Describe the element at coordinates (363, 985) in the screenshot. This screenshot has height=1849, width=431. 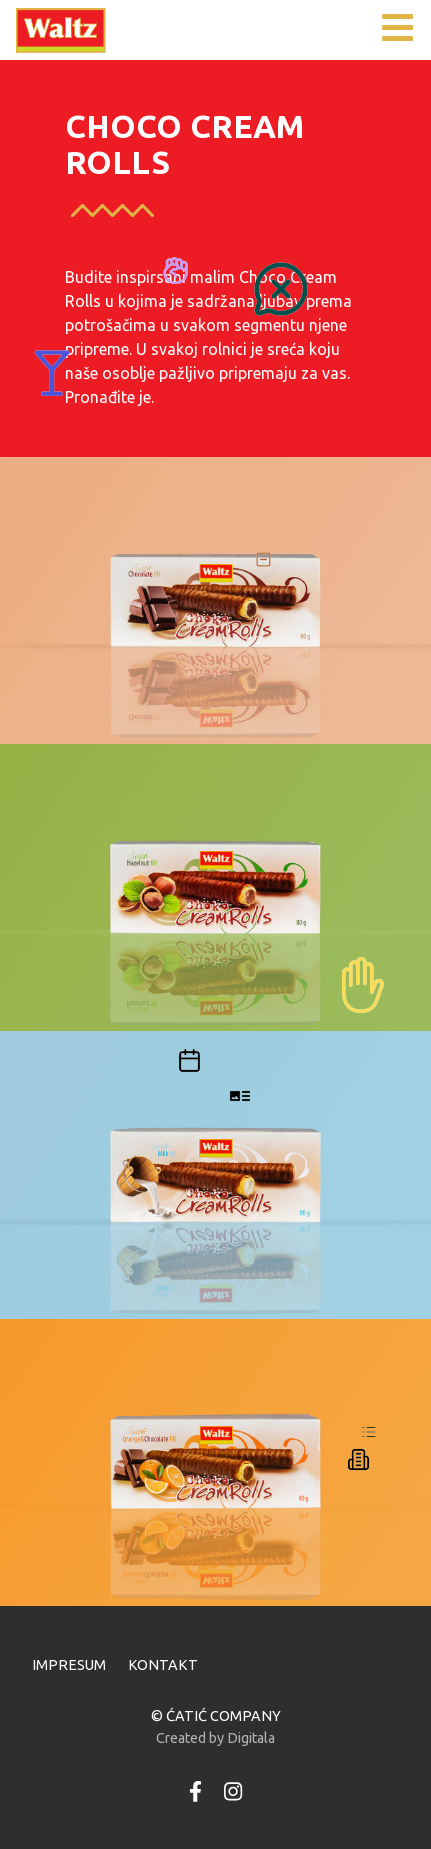
I see `stop or halt an action` at that location.